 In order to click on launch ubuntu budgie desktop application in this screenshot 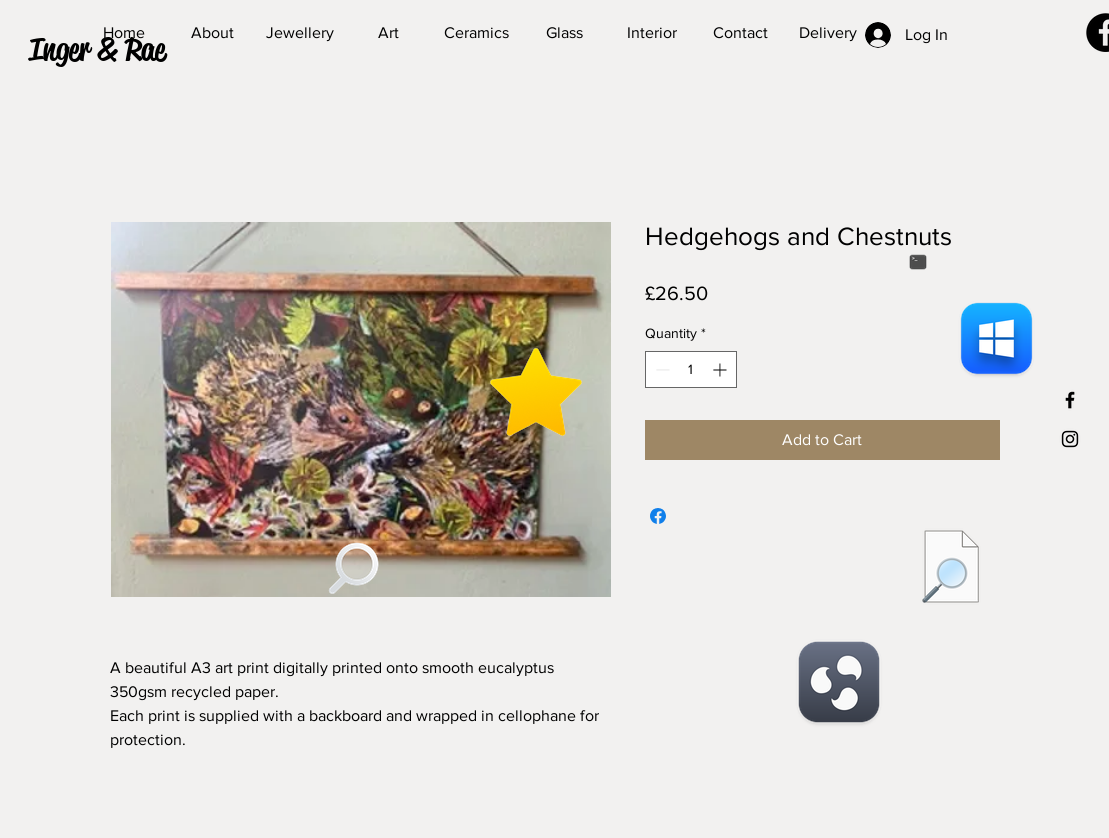, I will do `click(839, 682)`.